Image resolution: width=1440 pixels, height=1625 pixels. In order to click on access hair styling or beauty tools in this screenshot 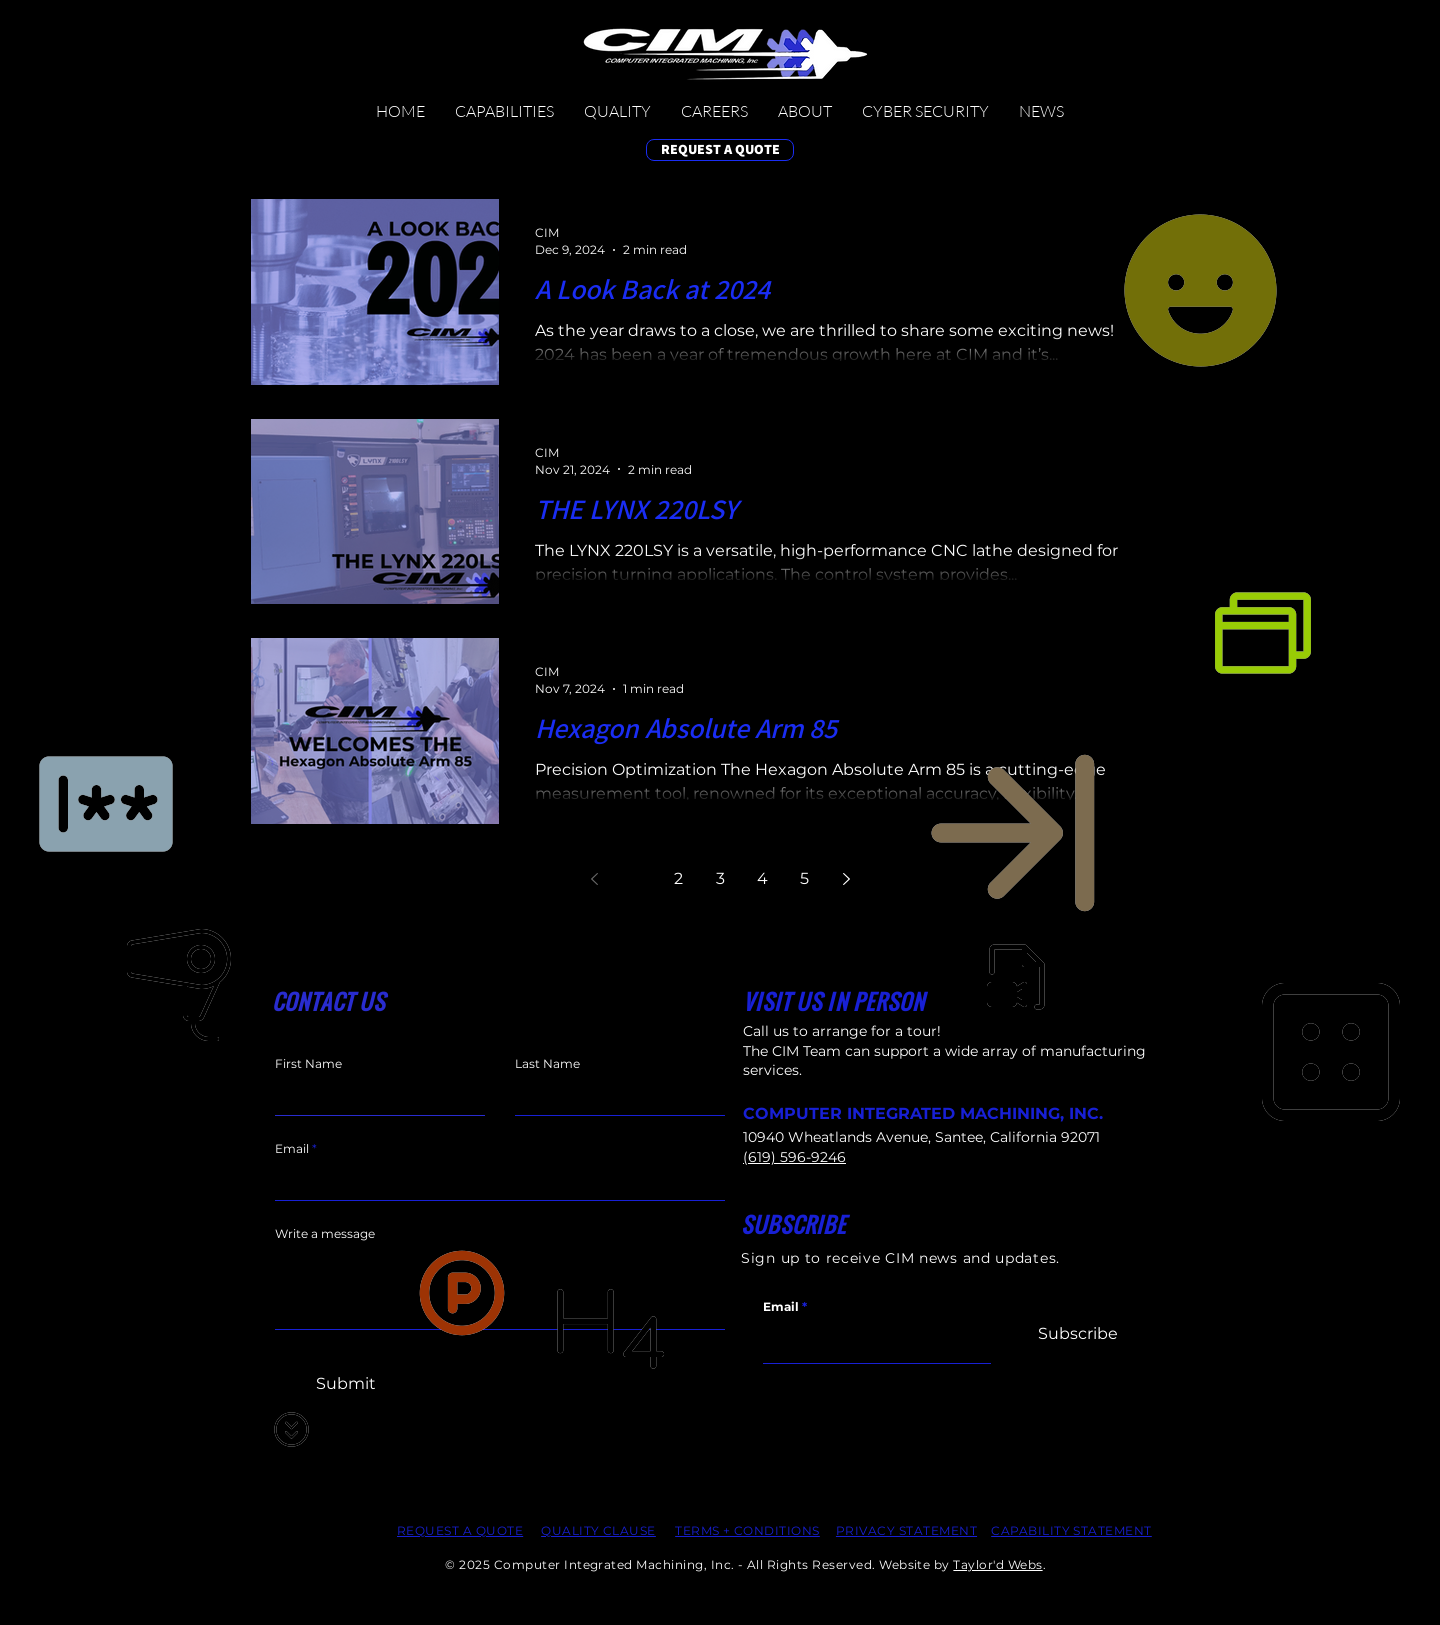, I will do `click(181, 979)`.